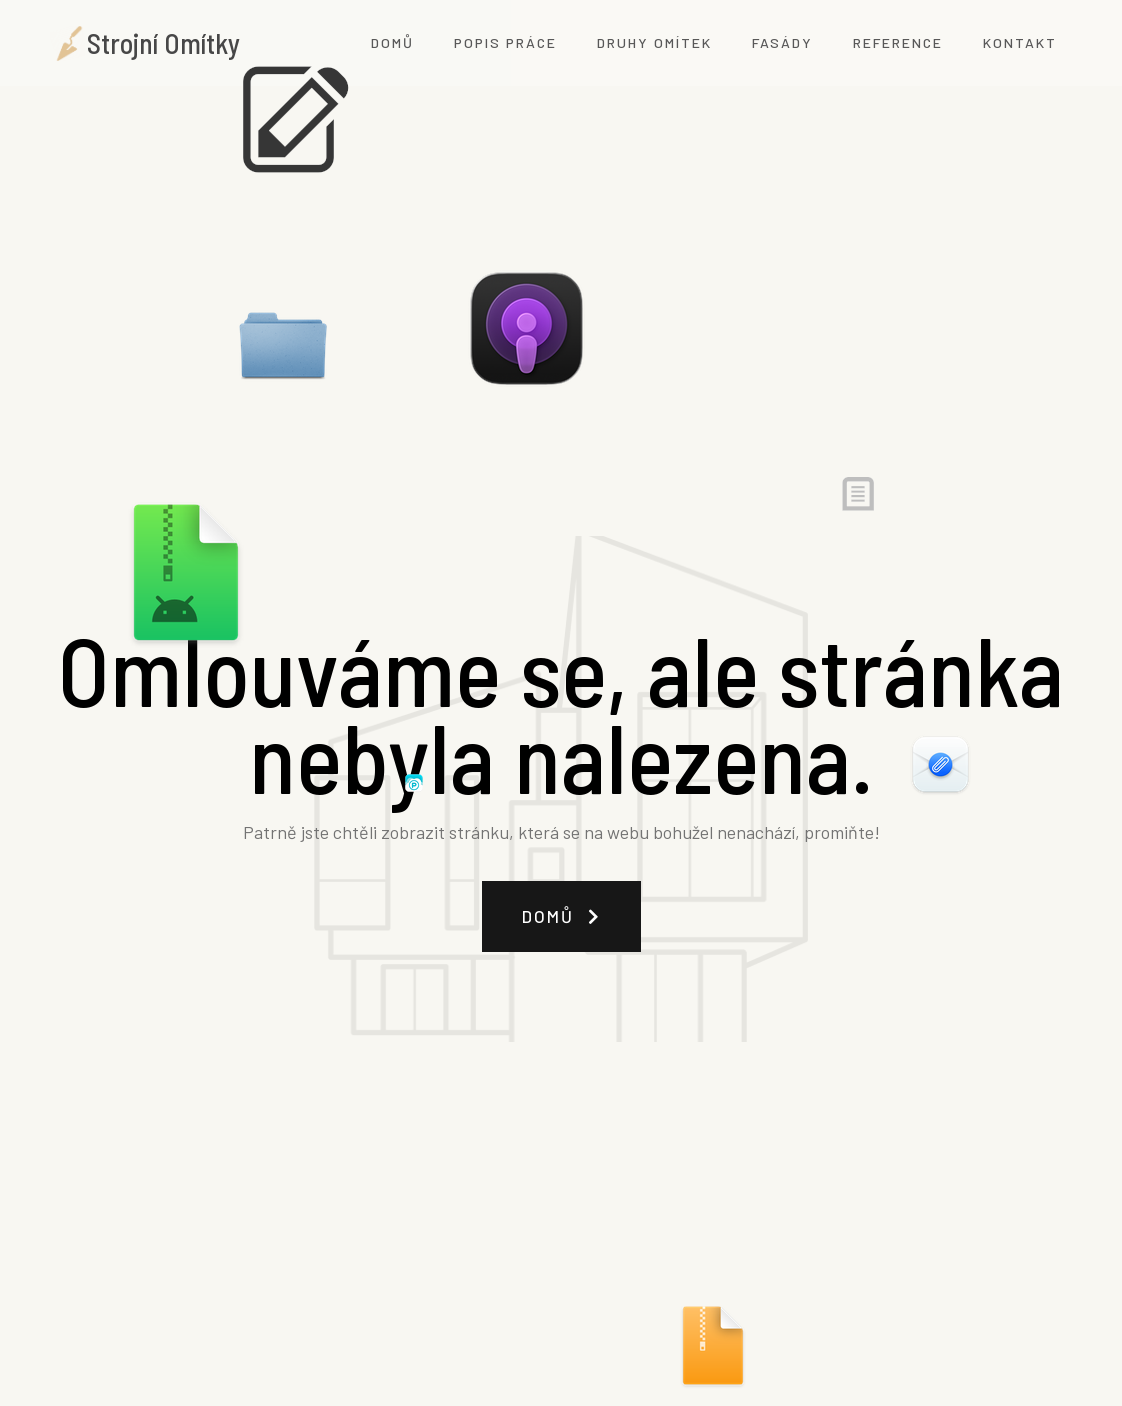  What do you see at coordinates (288, 119) in the screenshot?
I see `open text editor application` at bounding box center [288, 119].